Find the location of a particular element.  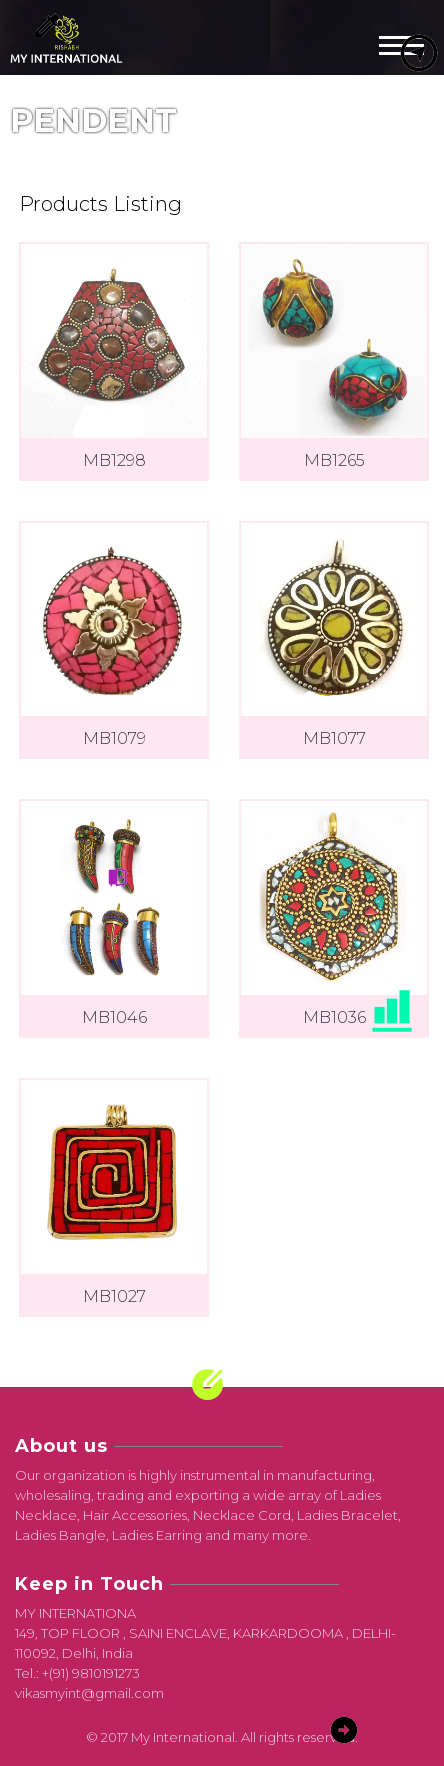

color picker tool for sampling colors is located at coordinates (48, 25).